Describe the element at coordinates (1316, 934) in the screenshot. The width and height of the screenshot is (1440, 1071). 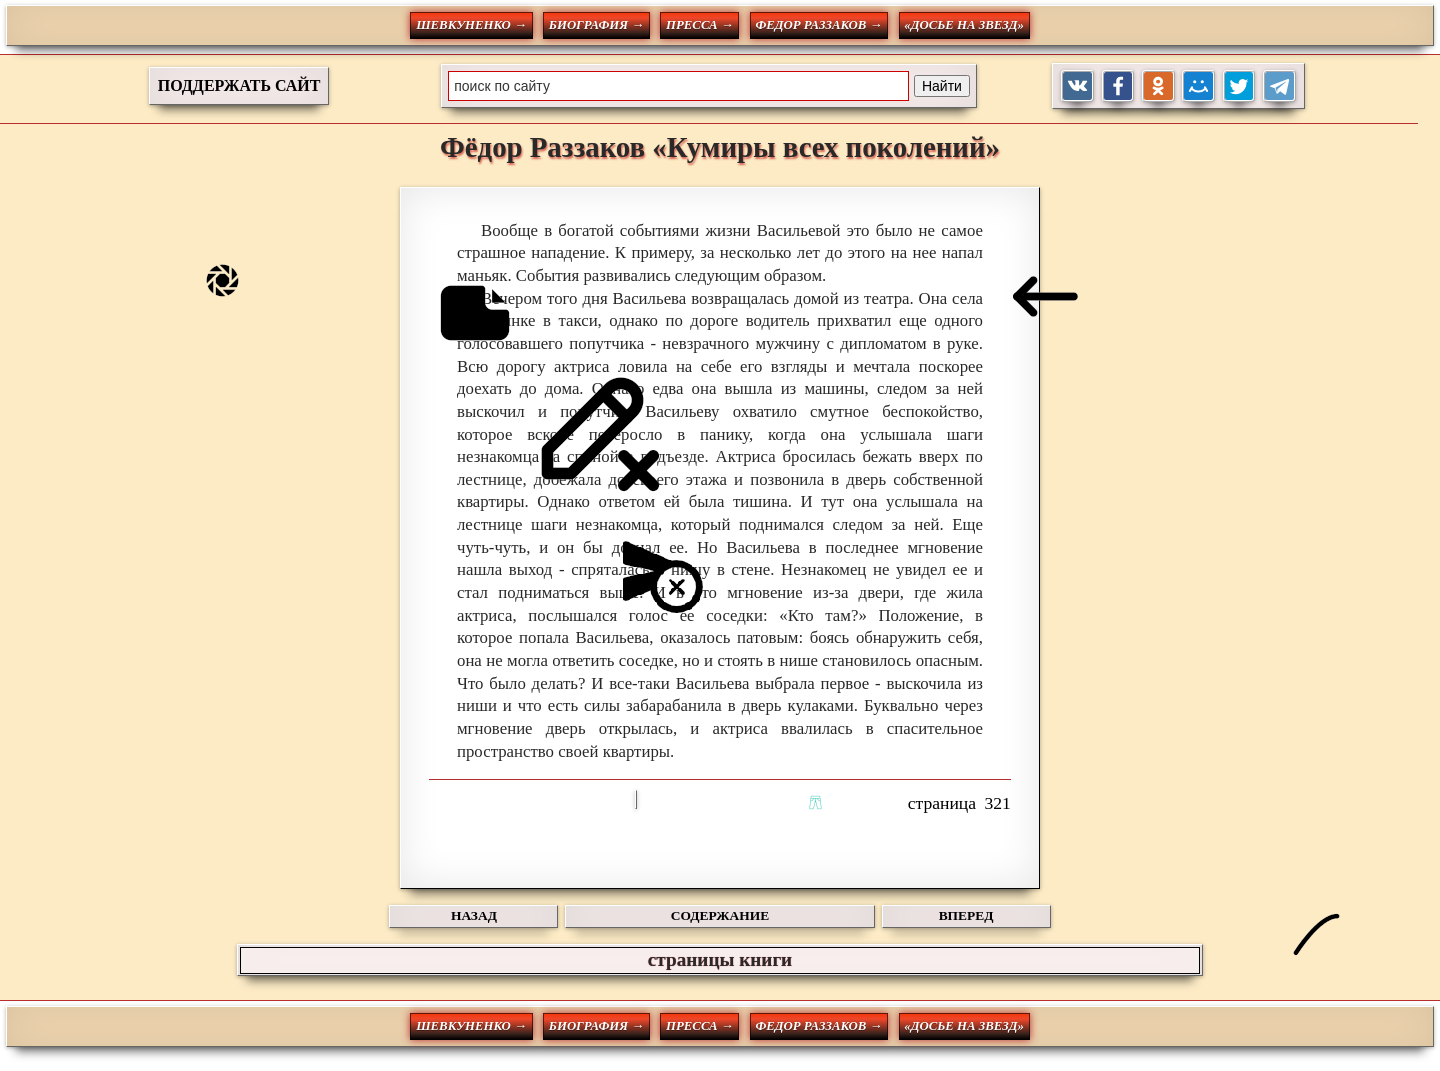
I see `apply ease-out animation timing` at that location.